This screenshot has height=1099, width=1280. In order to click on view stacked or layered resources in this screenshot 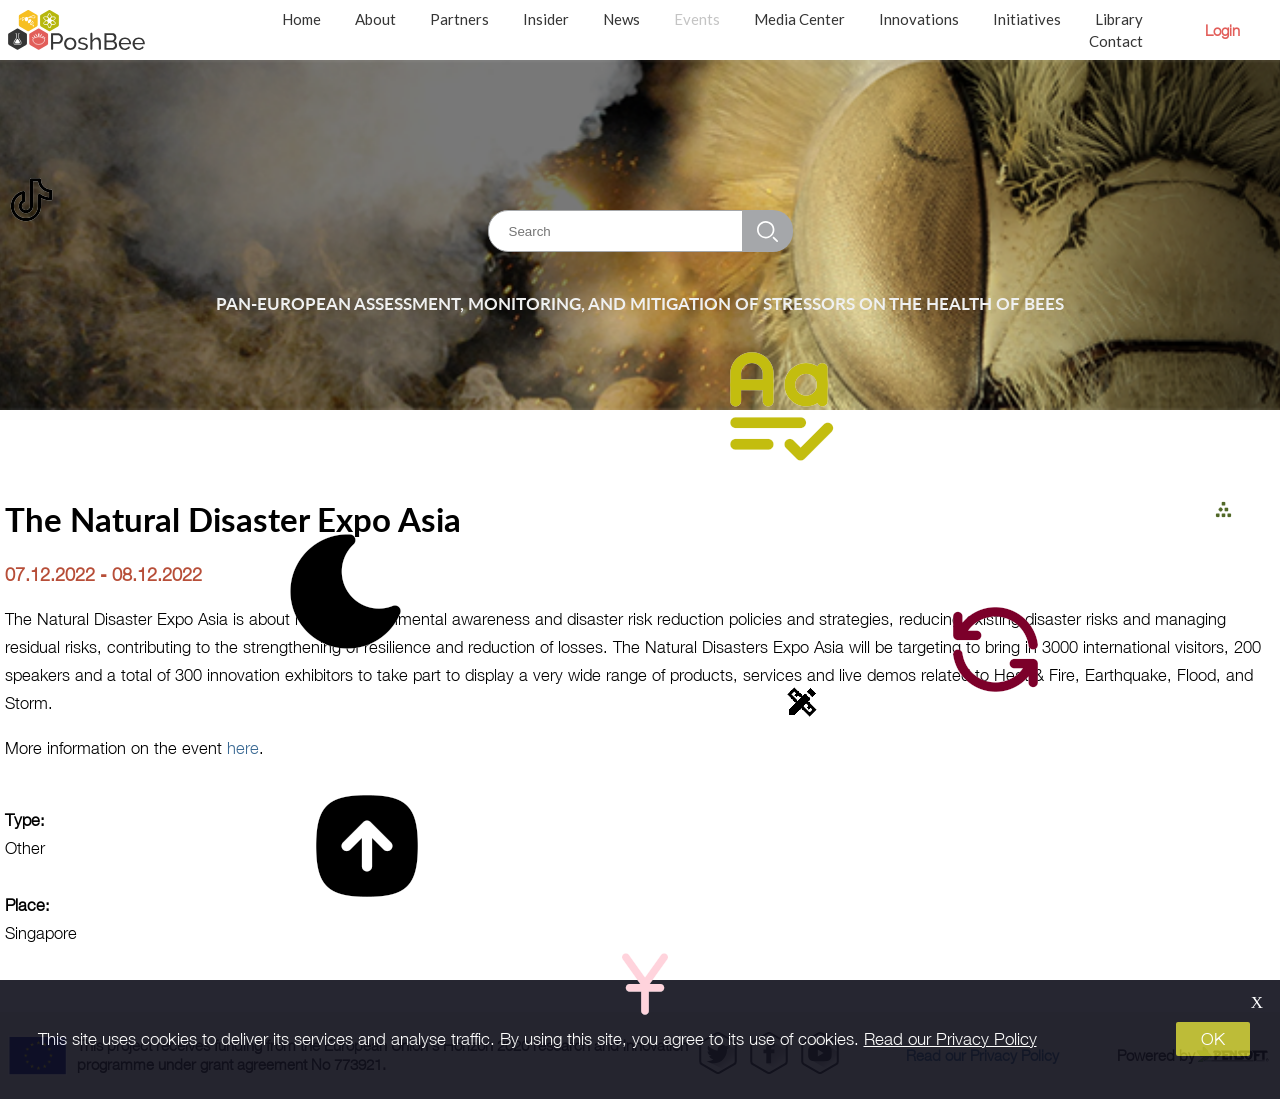, I will do `click(1223, 509)`.